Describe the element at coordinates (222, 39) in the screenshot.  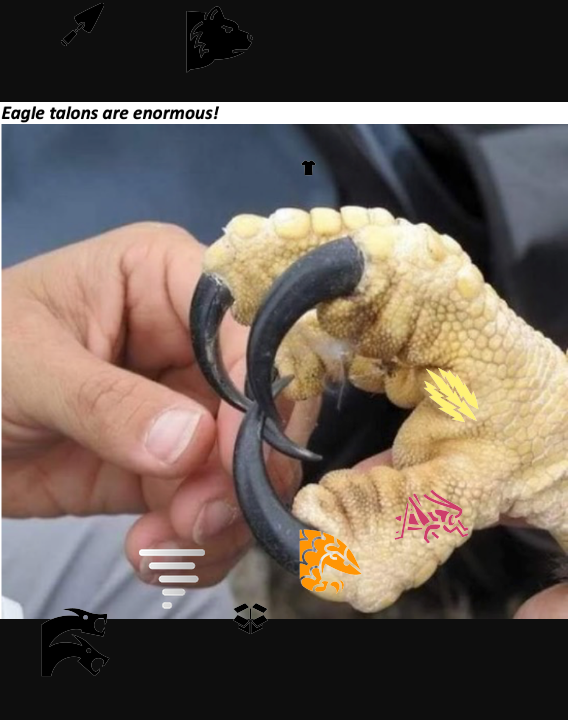
I see `access bear or wildlife-related content in a game` at that location.